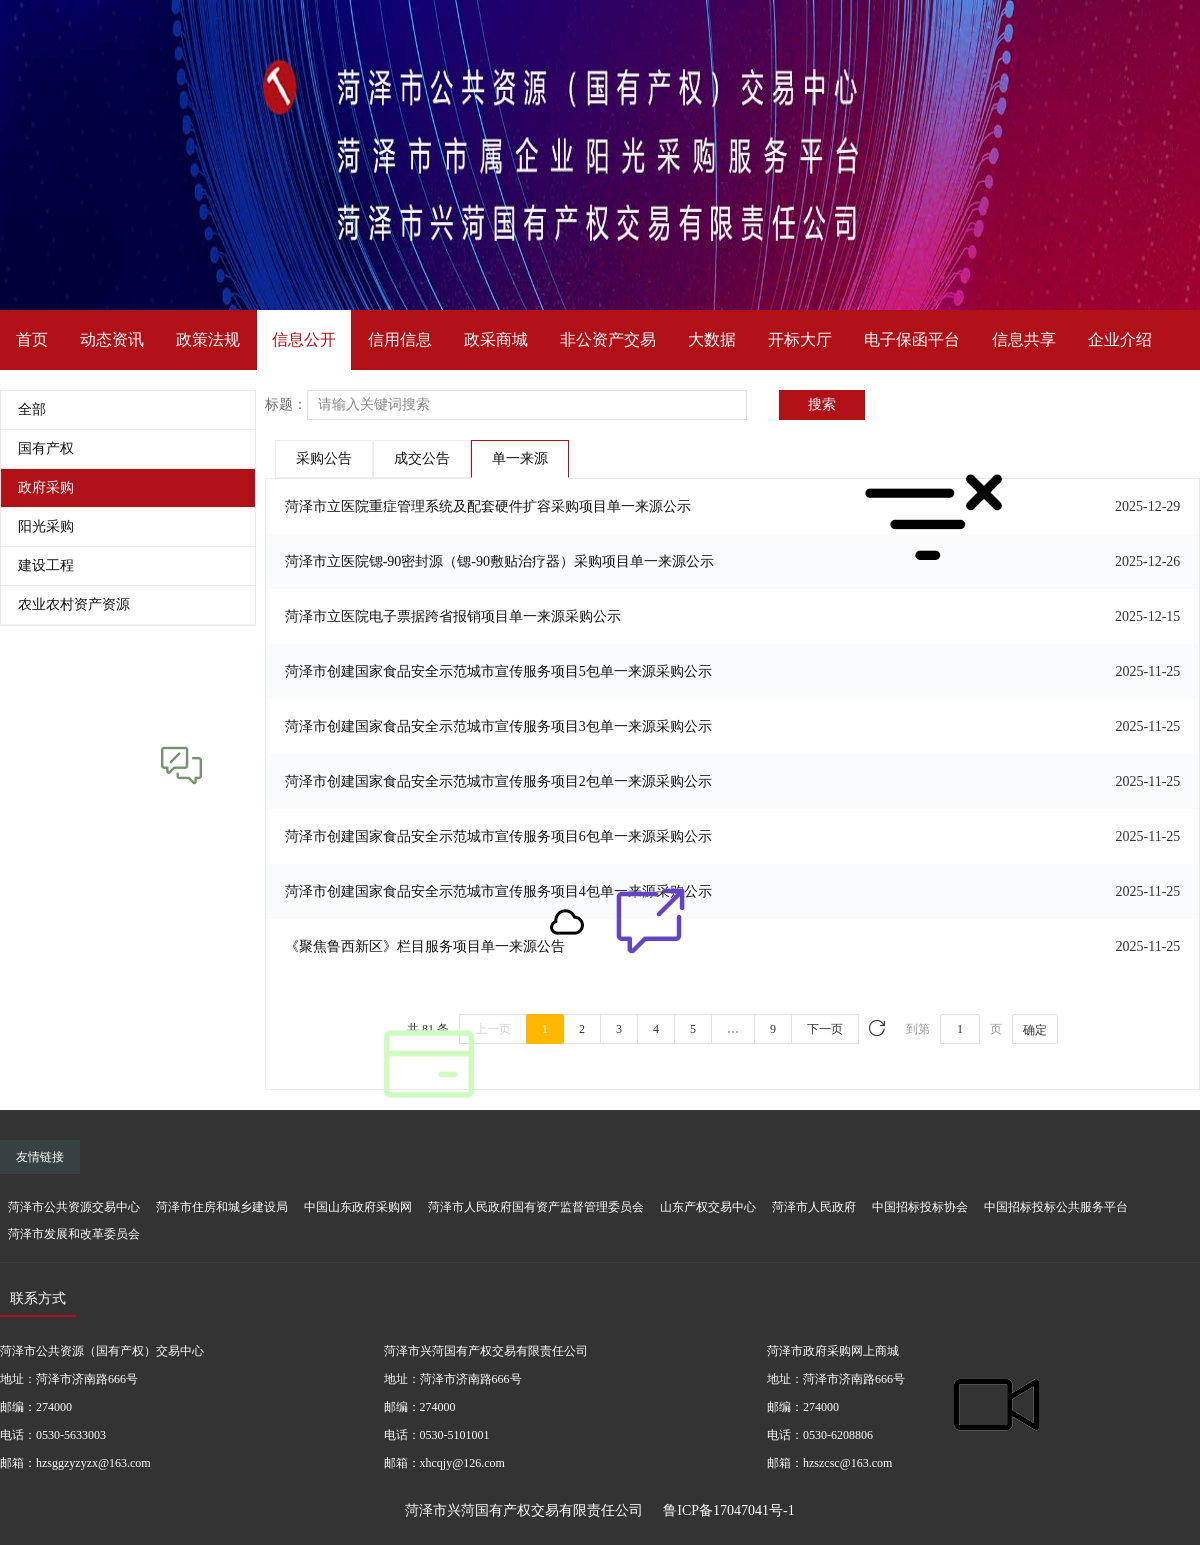 This screenshot has width=1200, height=1545. Describe the element at coordinates (429, 1064) in the screenshot. I see `manage payment methods` at that location.